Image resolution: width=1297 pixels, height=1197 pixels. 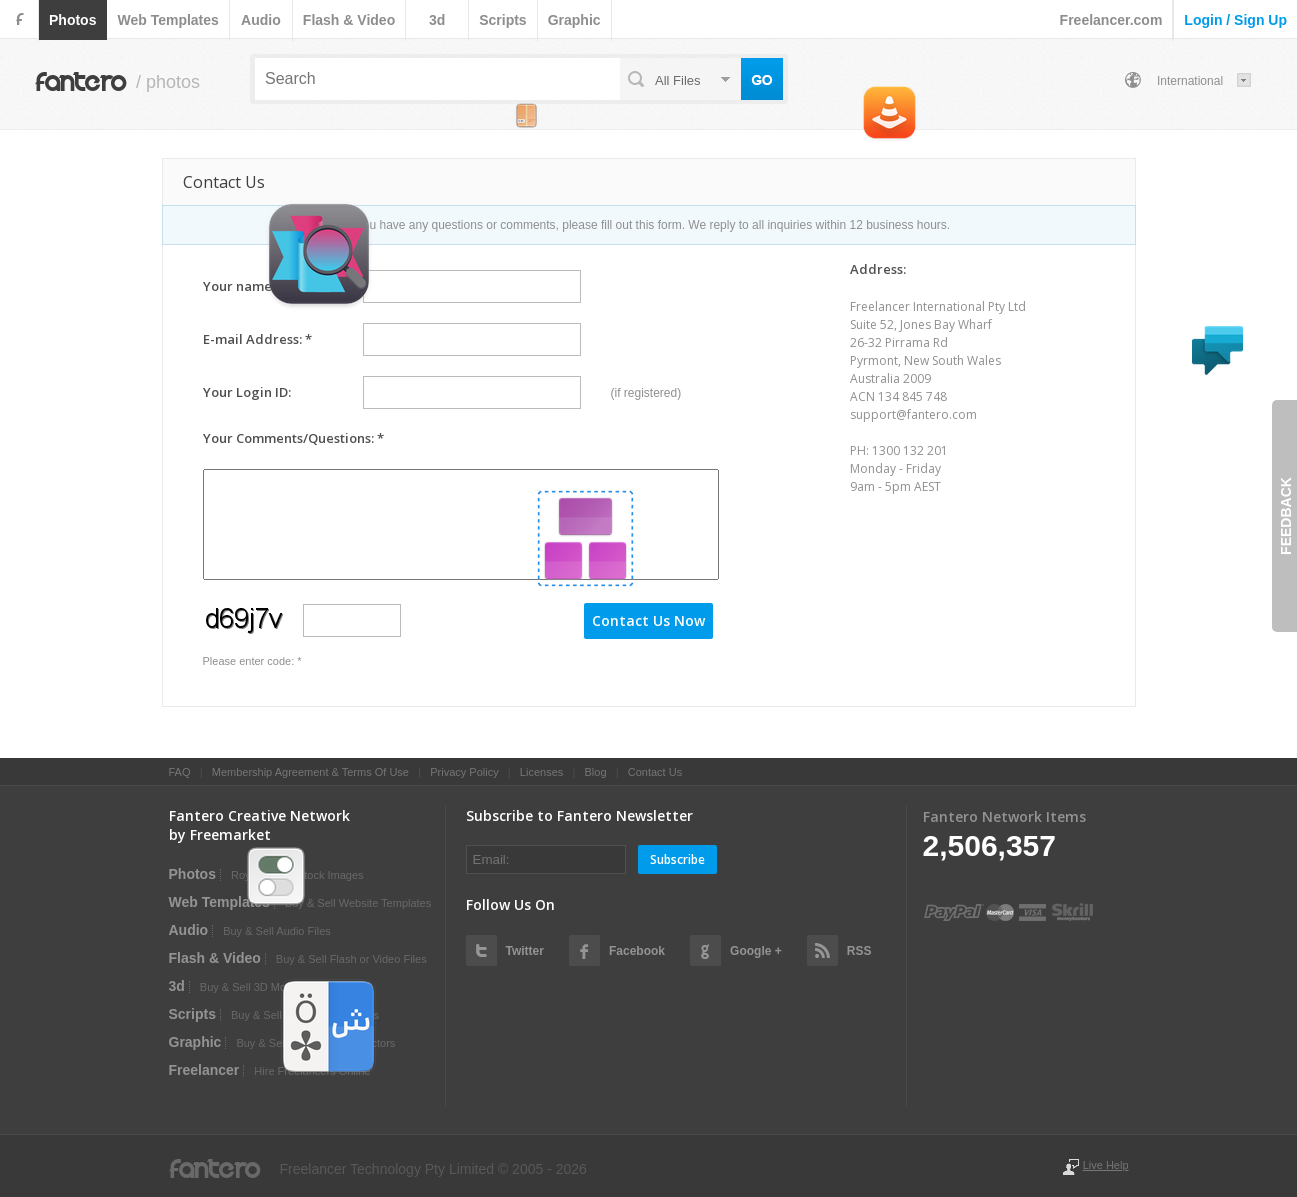 I want to click on open aurea color palette or design tool app, so click(x=319, y=254).